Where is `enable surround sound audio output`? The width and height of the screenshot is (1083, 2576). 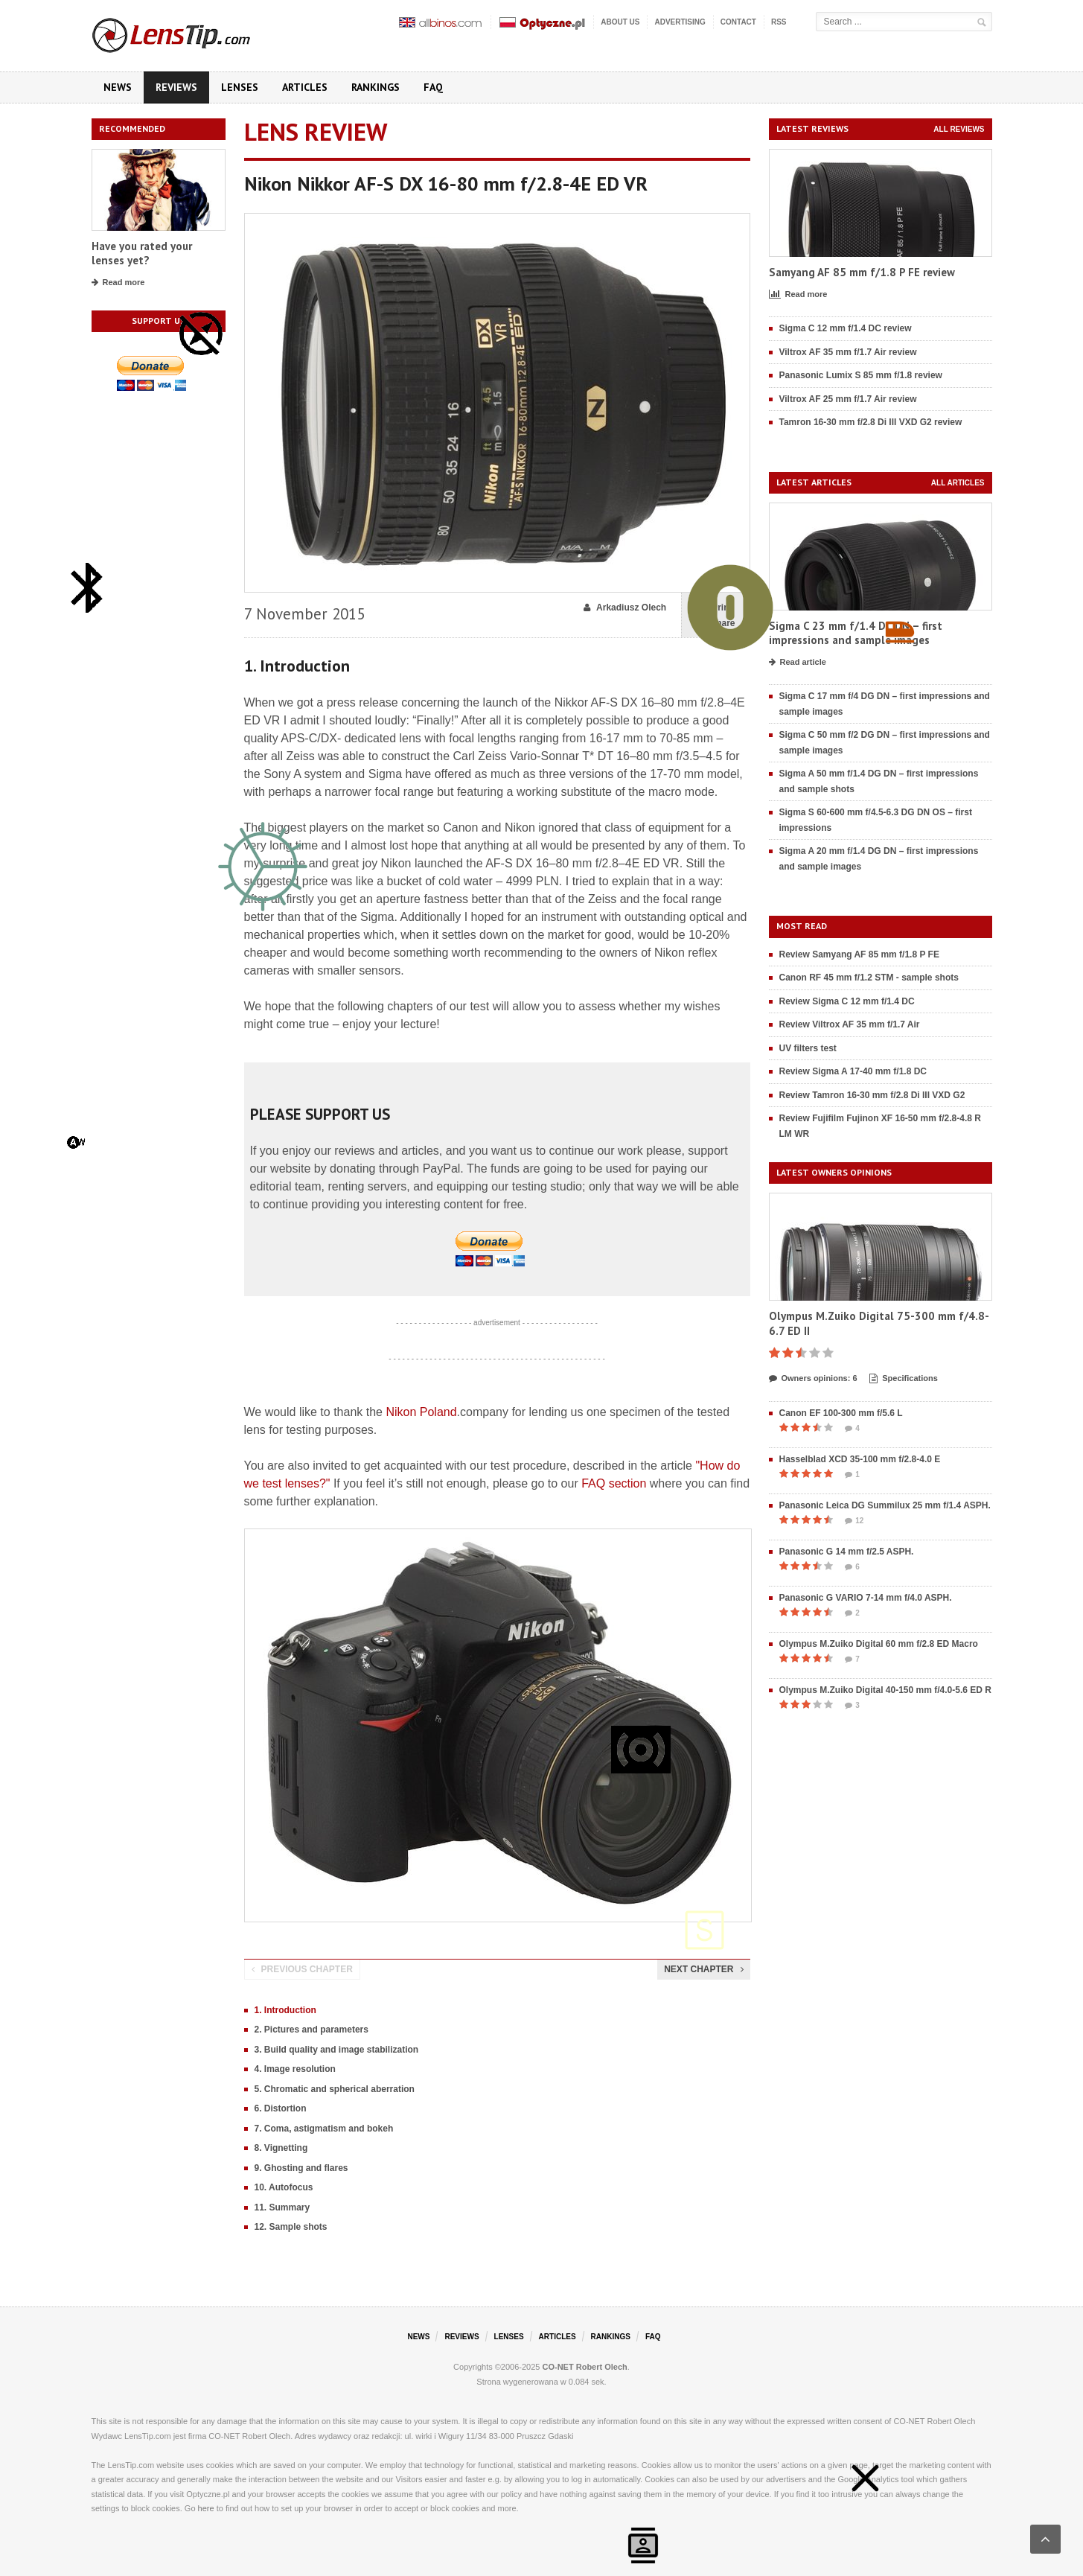 enable surround sound audio output is located at coordinates (641, 1750).